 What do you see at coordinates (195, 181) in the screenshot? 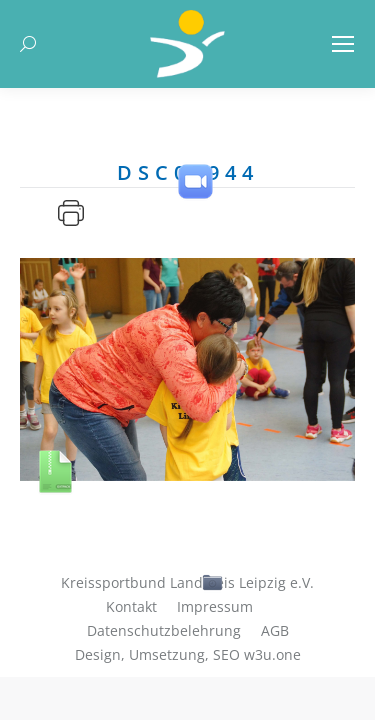
I see `open zoom video conferencing app` at bounding box center [195, 181].